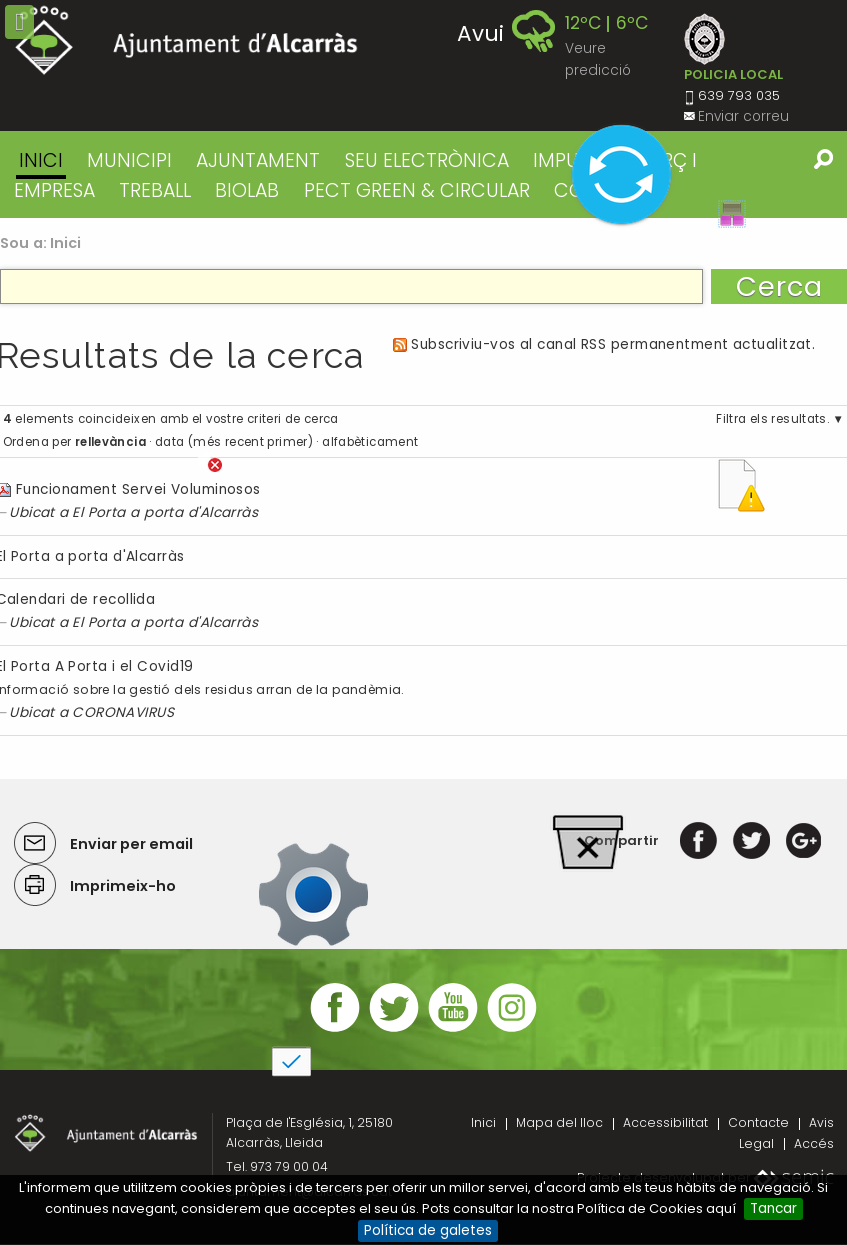 The height and width of the screenshot is (1245, 847). Describe the element at coordinates (737, 484) in the screenshot. I see `indicates a file with an error or warning` at that location.